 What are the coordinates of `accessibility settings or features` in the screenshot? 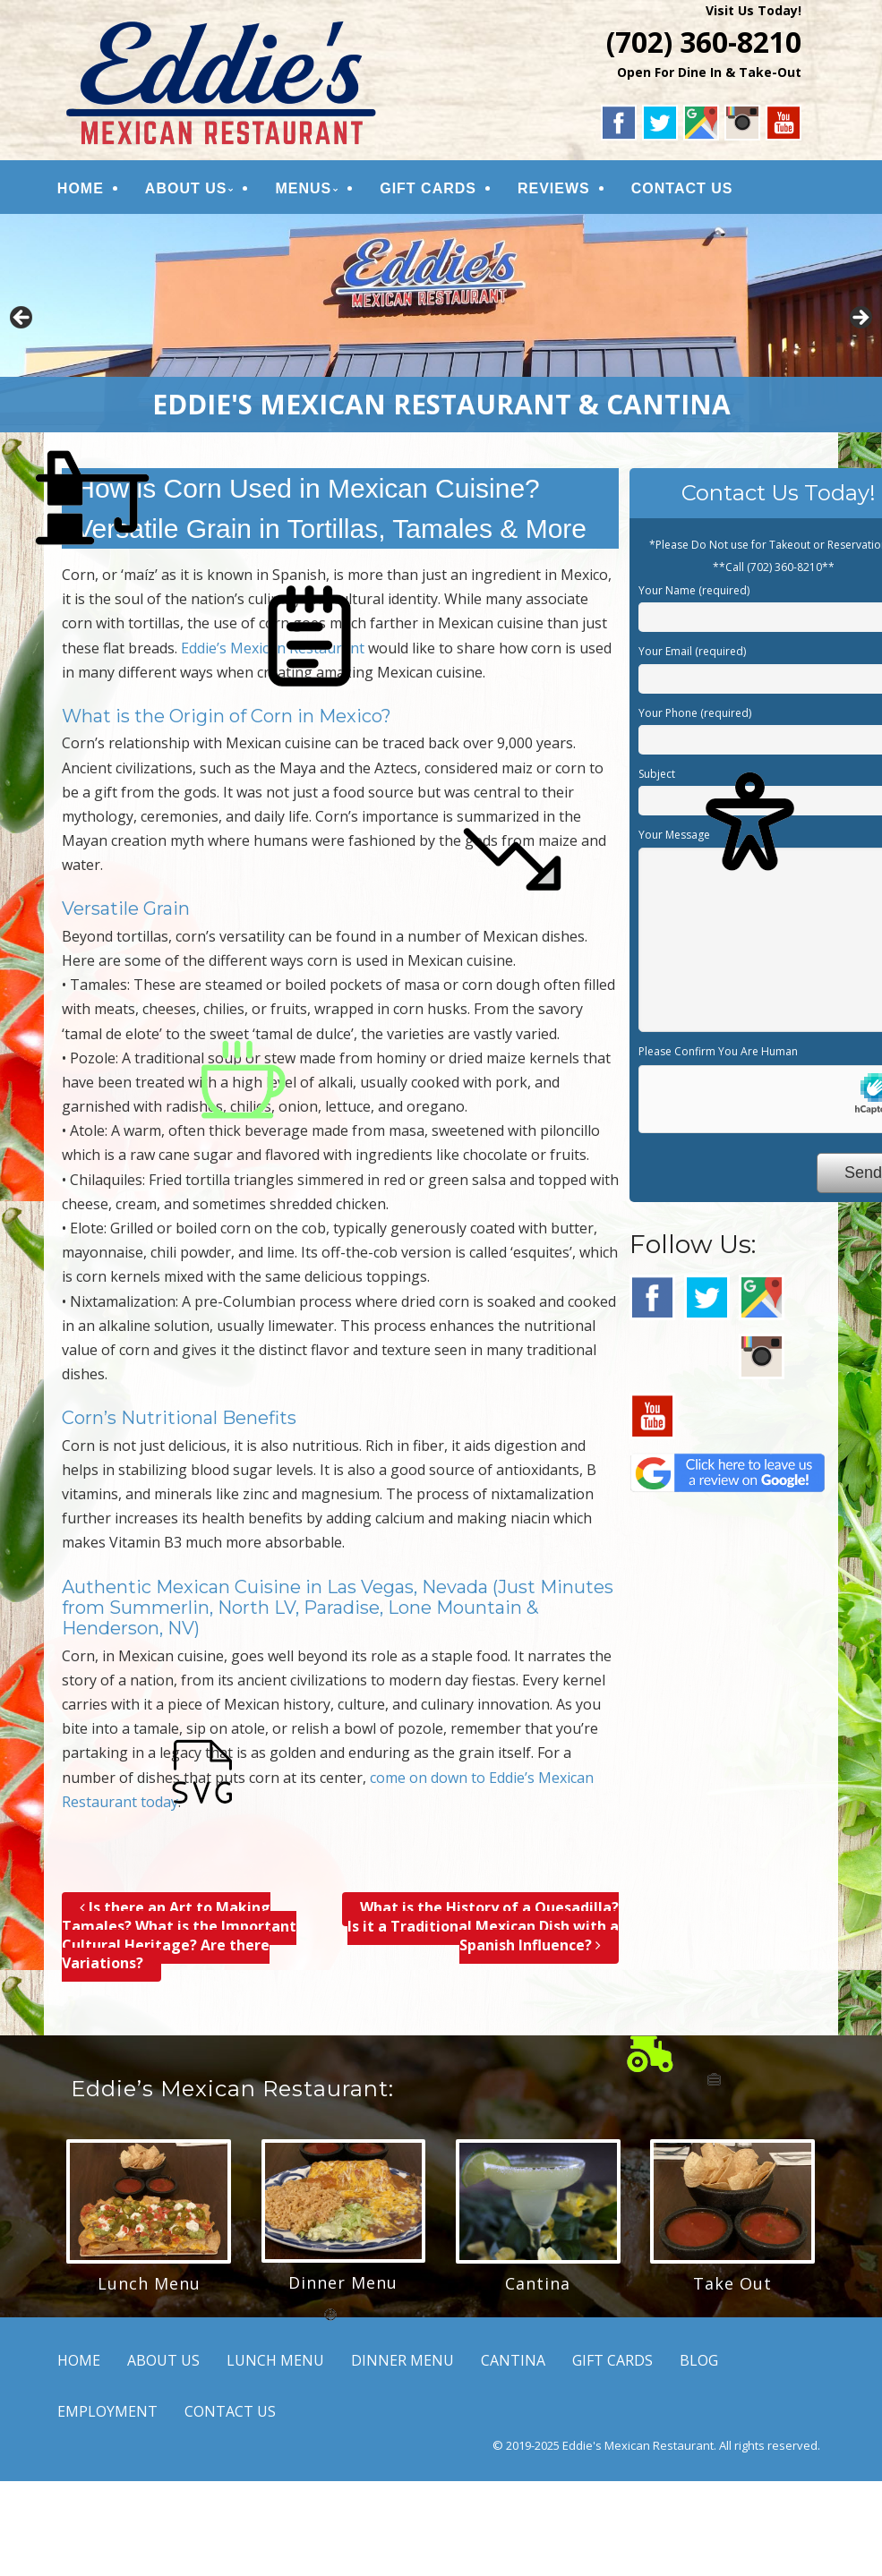 It's located at (749, 823).